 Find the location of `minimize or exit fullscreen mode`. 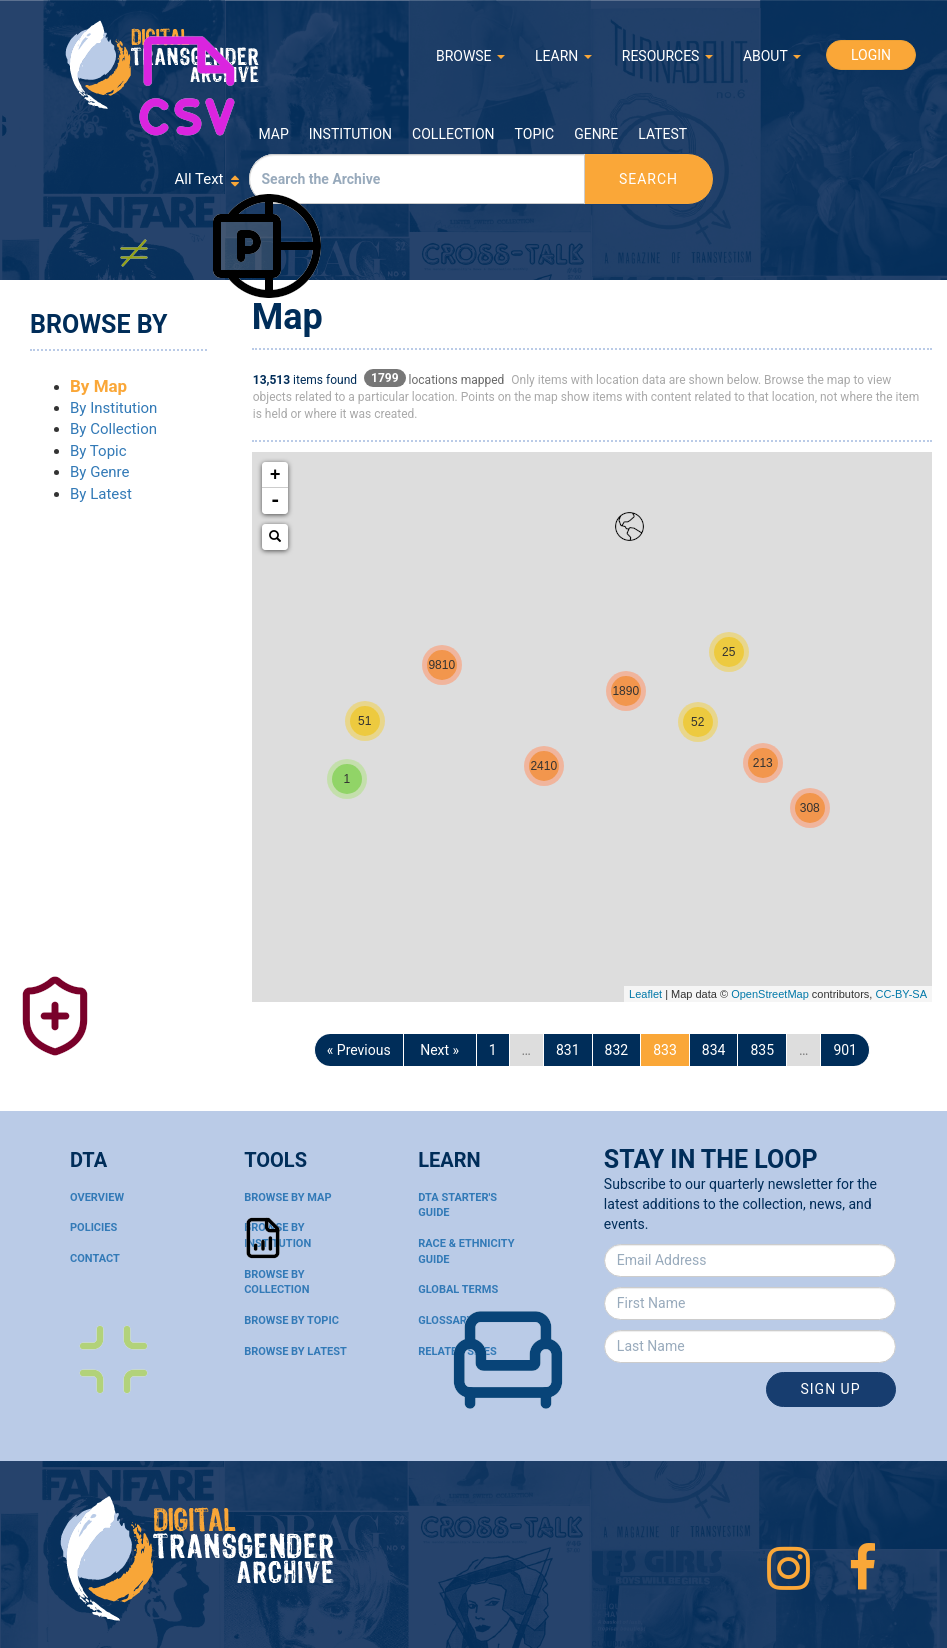

minimize or exit fullscreen mode is located at coordinates (113, 1359).